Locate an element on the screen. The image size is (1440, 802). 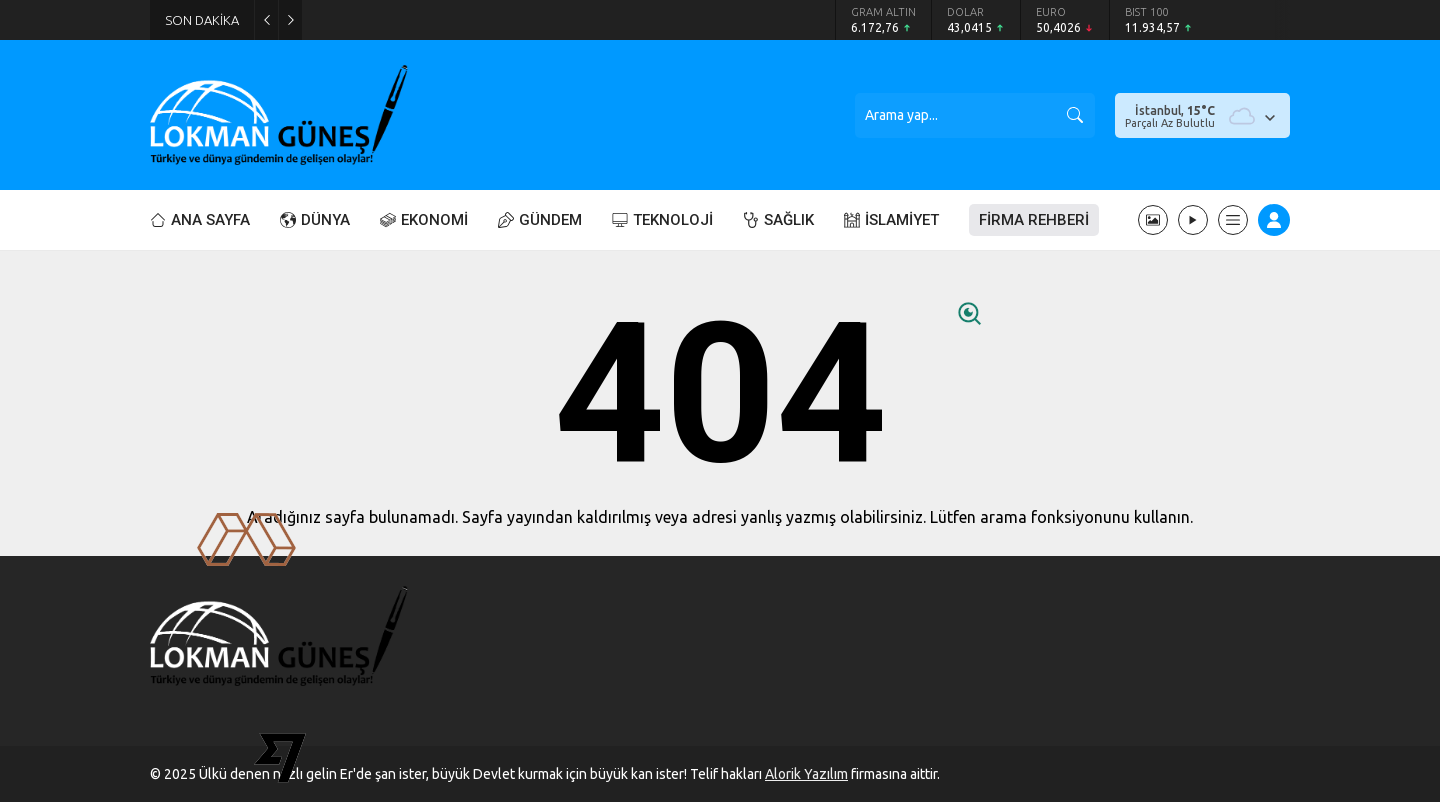
open the Wise money transfer app is located at coordinates (280, 758).